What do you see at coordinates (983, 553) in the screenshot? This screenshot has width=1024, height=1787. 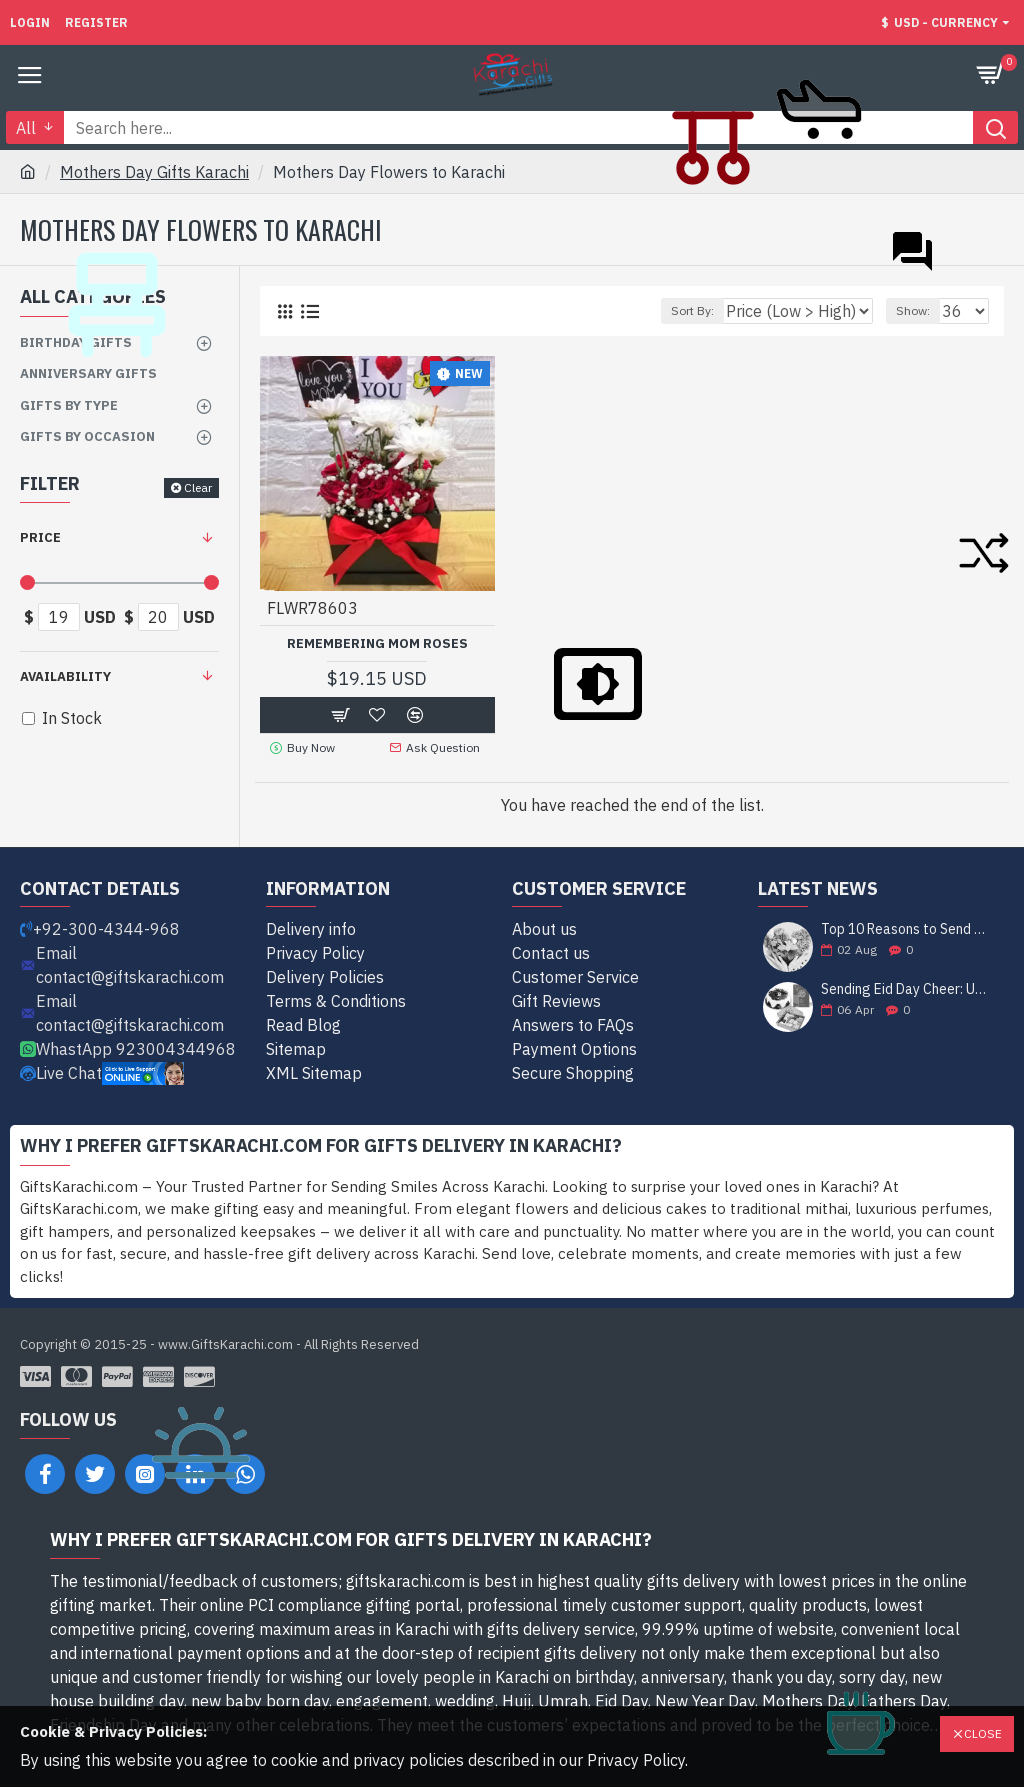 I see `shuffle or randomize playback order` at bounding box center [983, 553].